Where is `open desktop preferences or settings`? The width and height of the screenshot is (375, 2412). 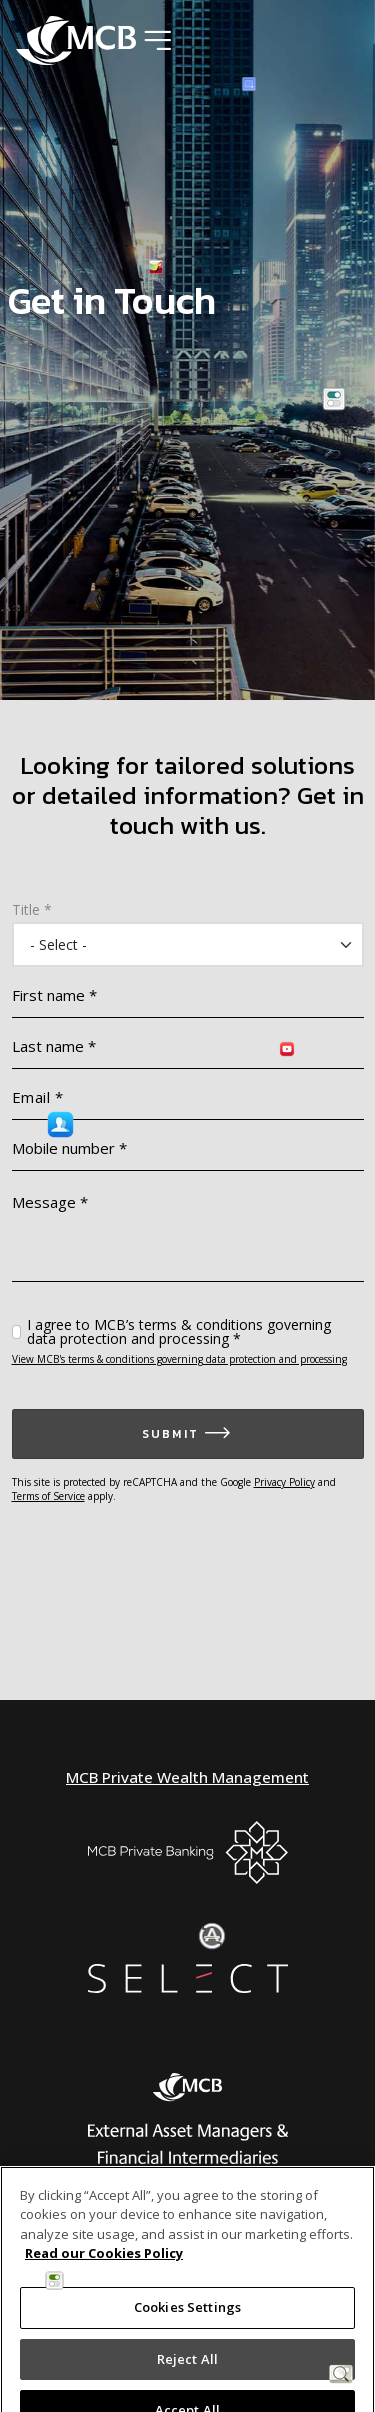 open desktop preferences or settings is located at coordinates (334, 399).